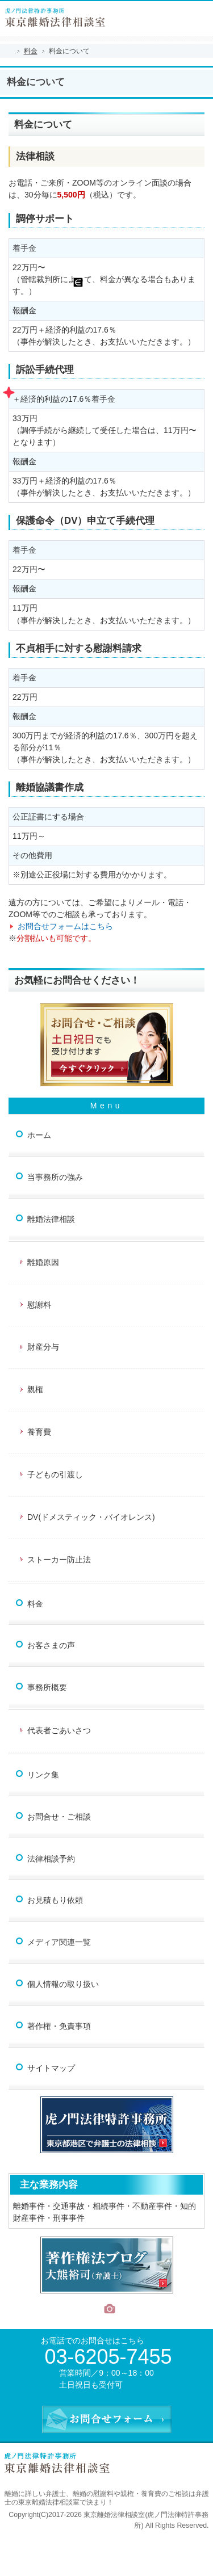 This screenshot has height=2576, width=213. I want to click on indicates a special or featured item, so click(9, 392).